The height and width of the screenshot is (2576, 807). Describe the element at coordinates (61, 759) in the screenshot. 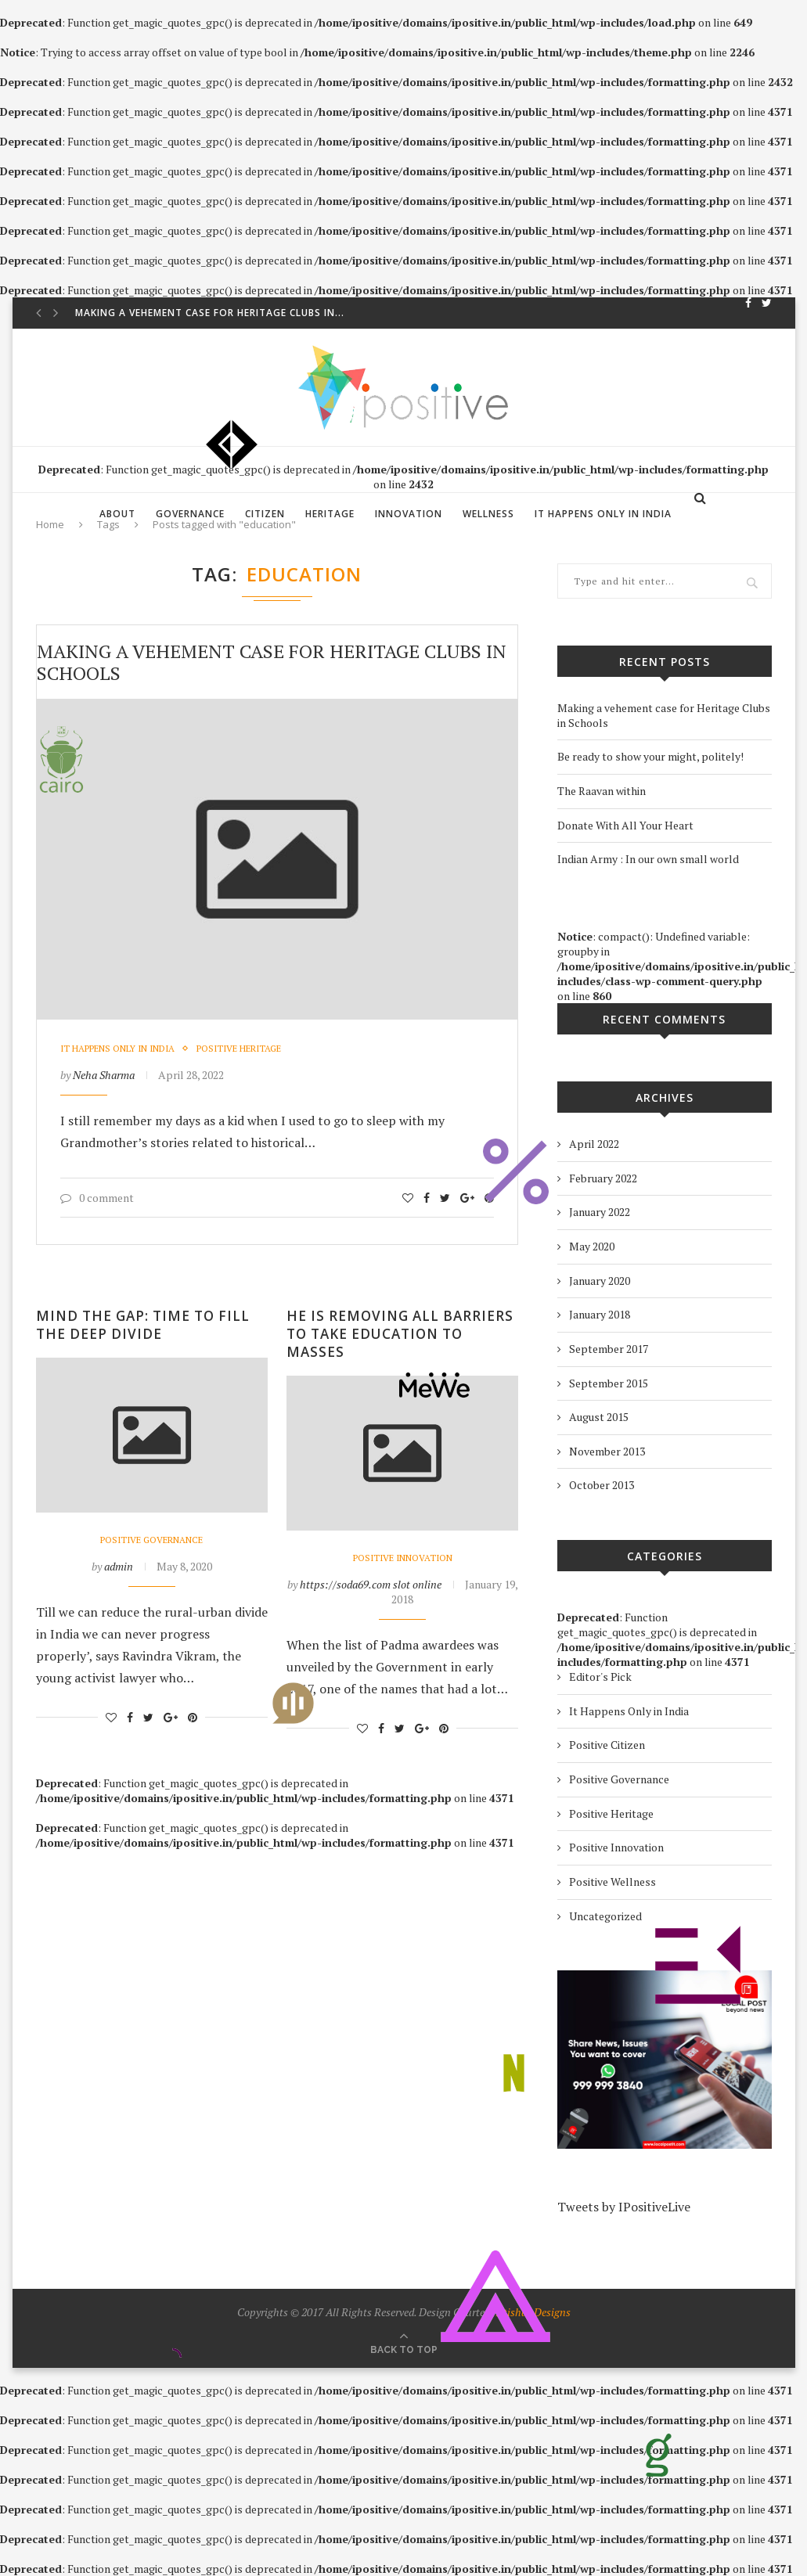

I see `Cairo graphics library logo` at that location.